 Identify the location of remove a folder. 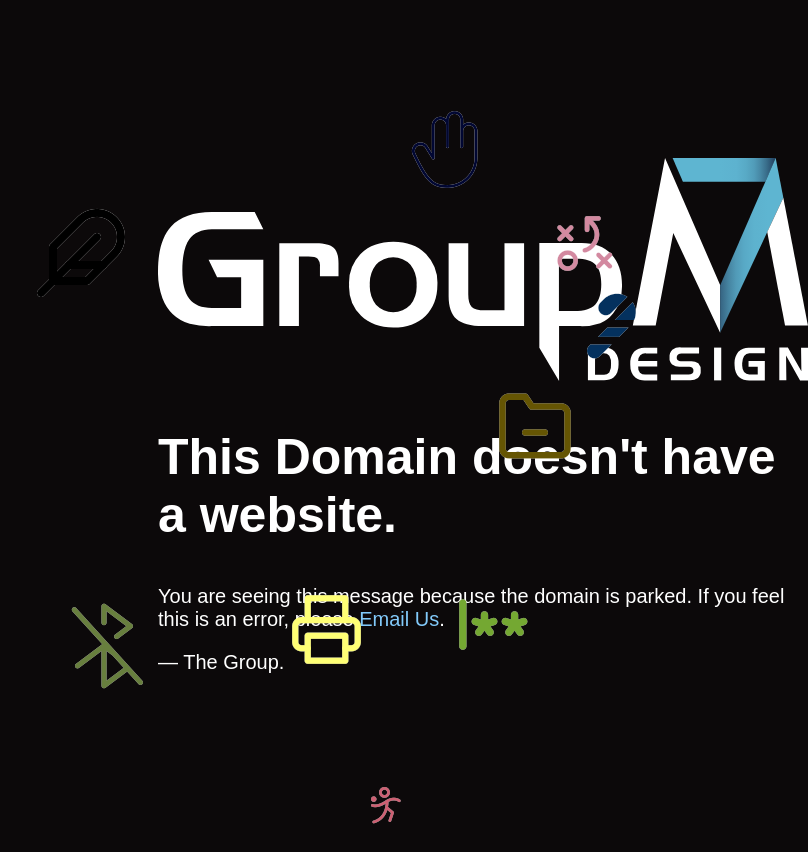
(535, 426).